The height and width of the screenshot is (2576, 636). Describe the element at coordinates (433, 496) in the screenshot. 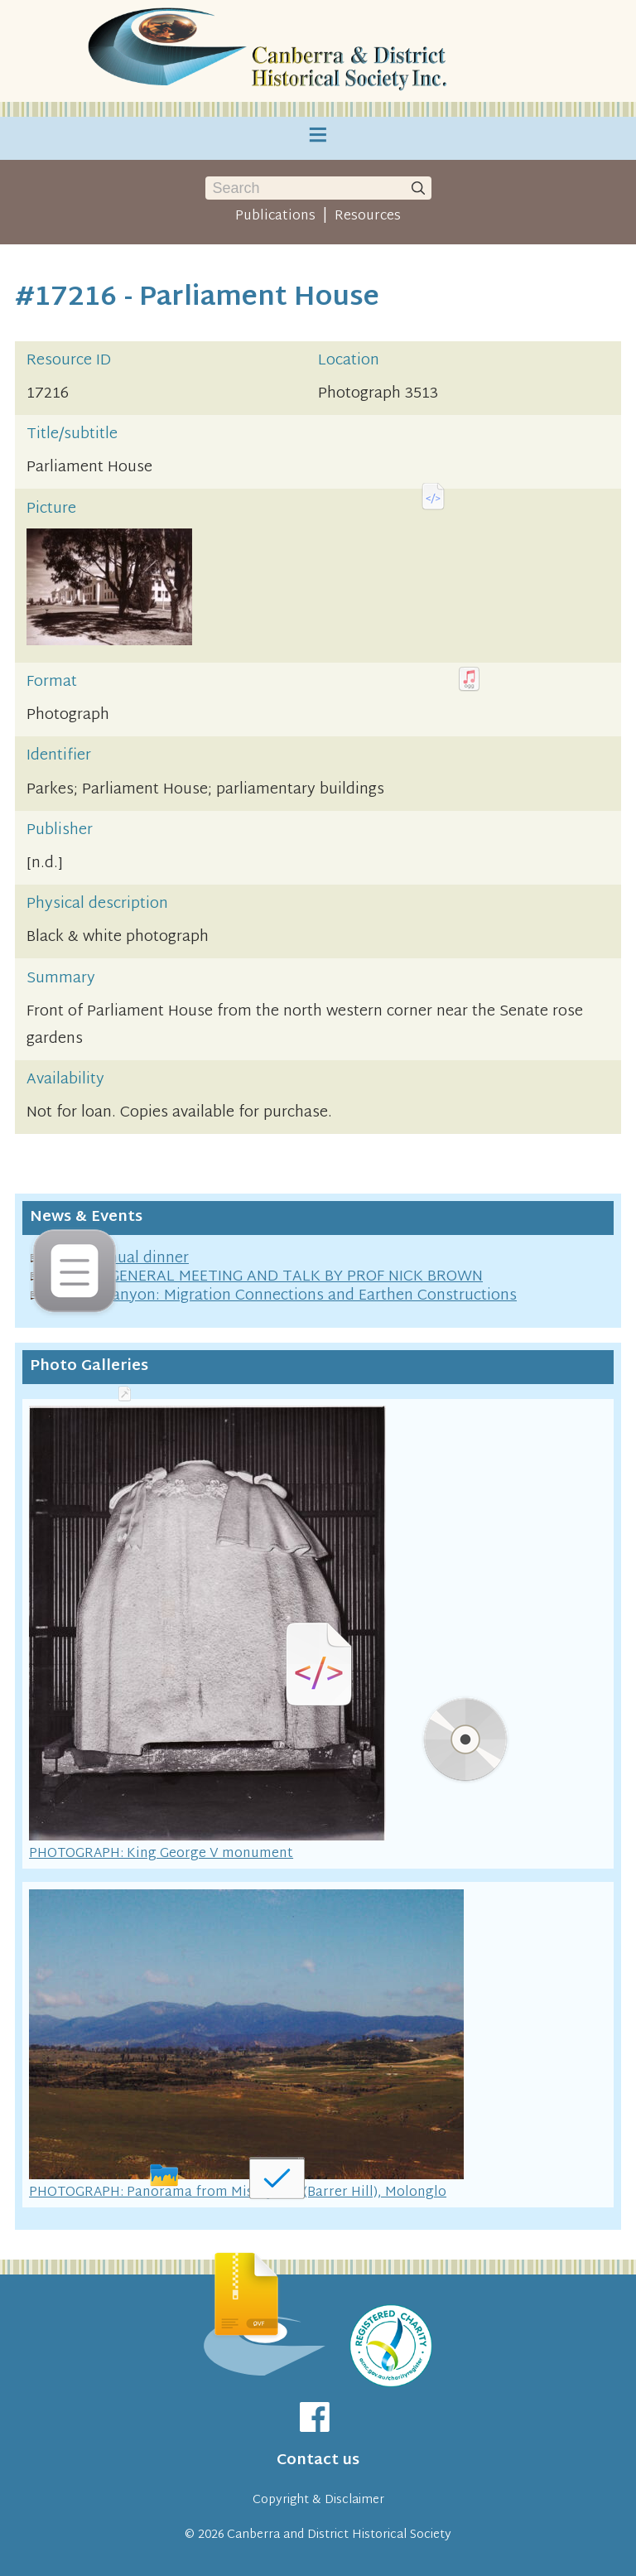

I see `an HTML or web page file` at that location.